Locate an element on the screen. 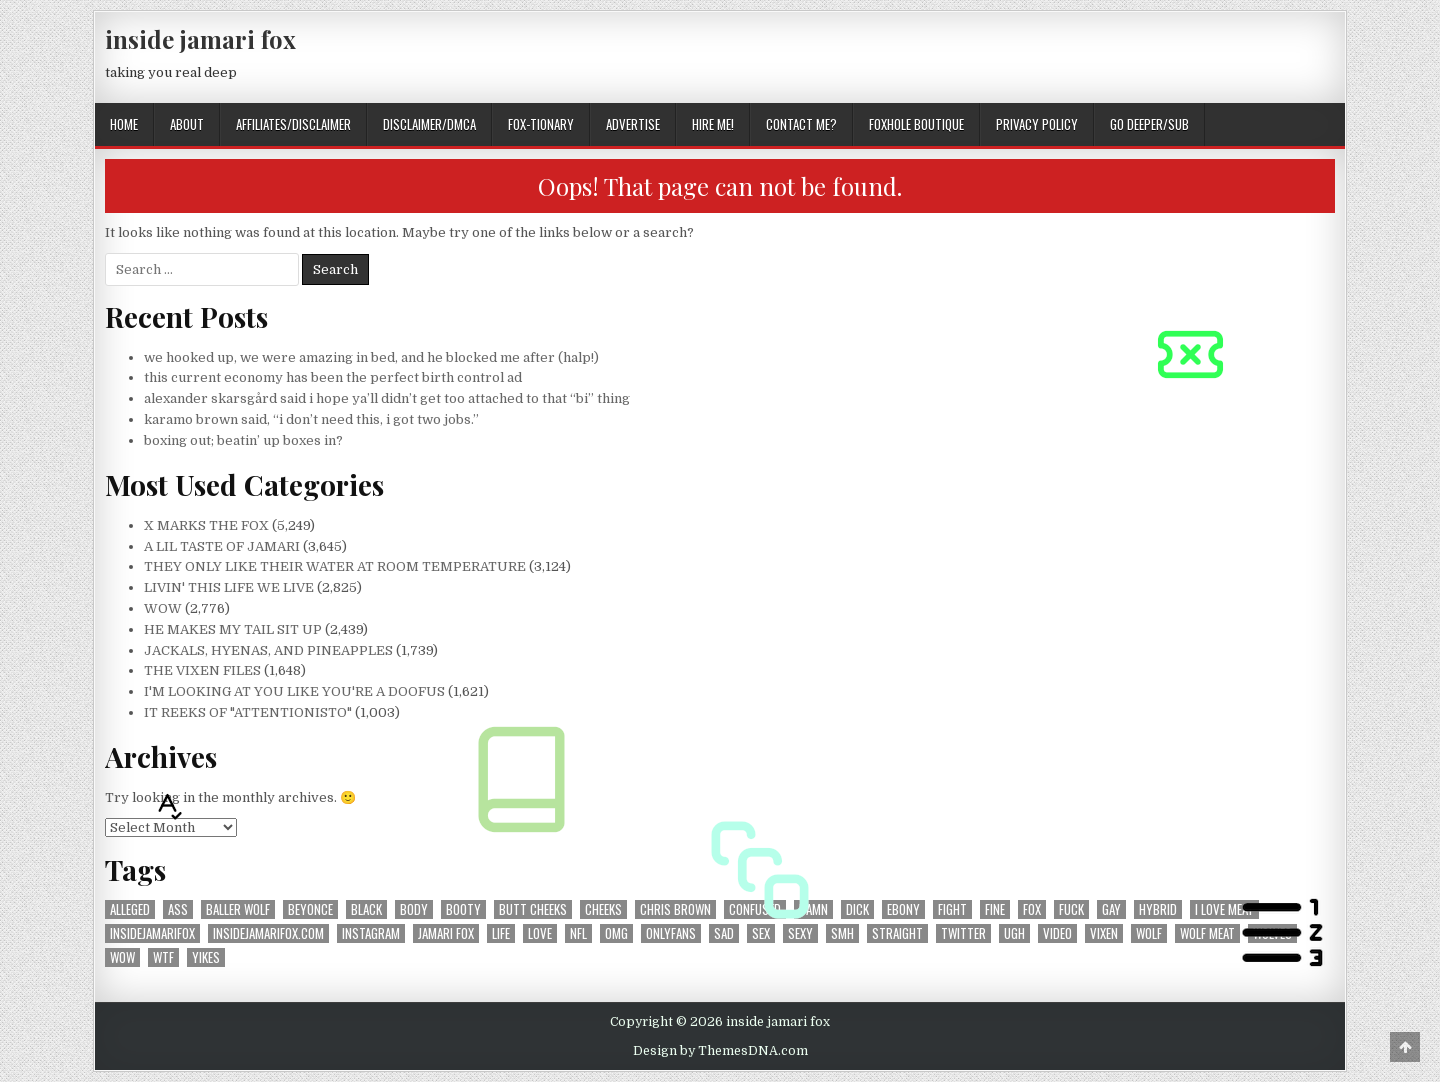 The height and width of the screenshot is (1082, 1440). check spelling and grammar is located at coordinates (167, 805).